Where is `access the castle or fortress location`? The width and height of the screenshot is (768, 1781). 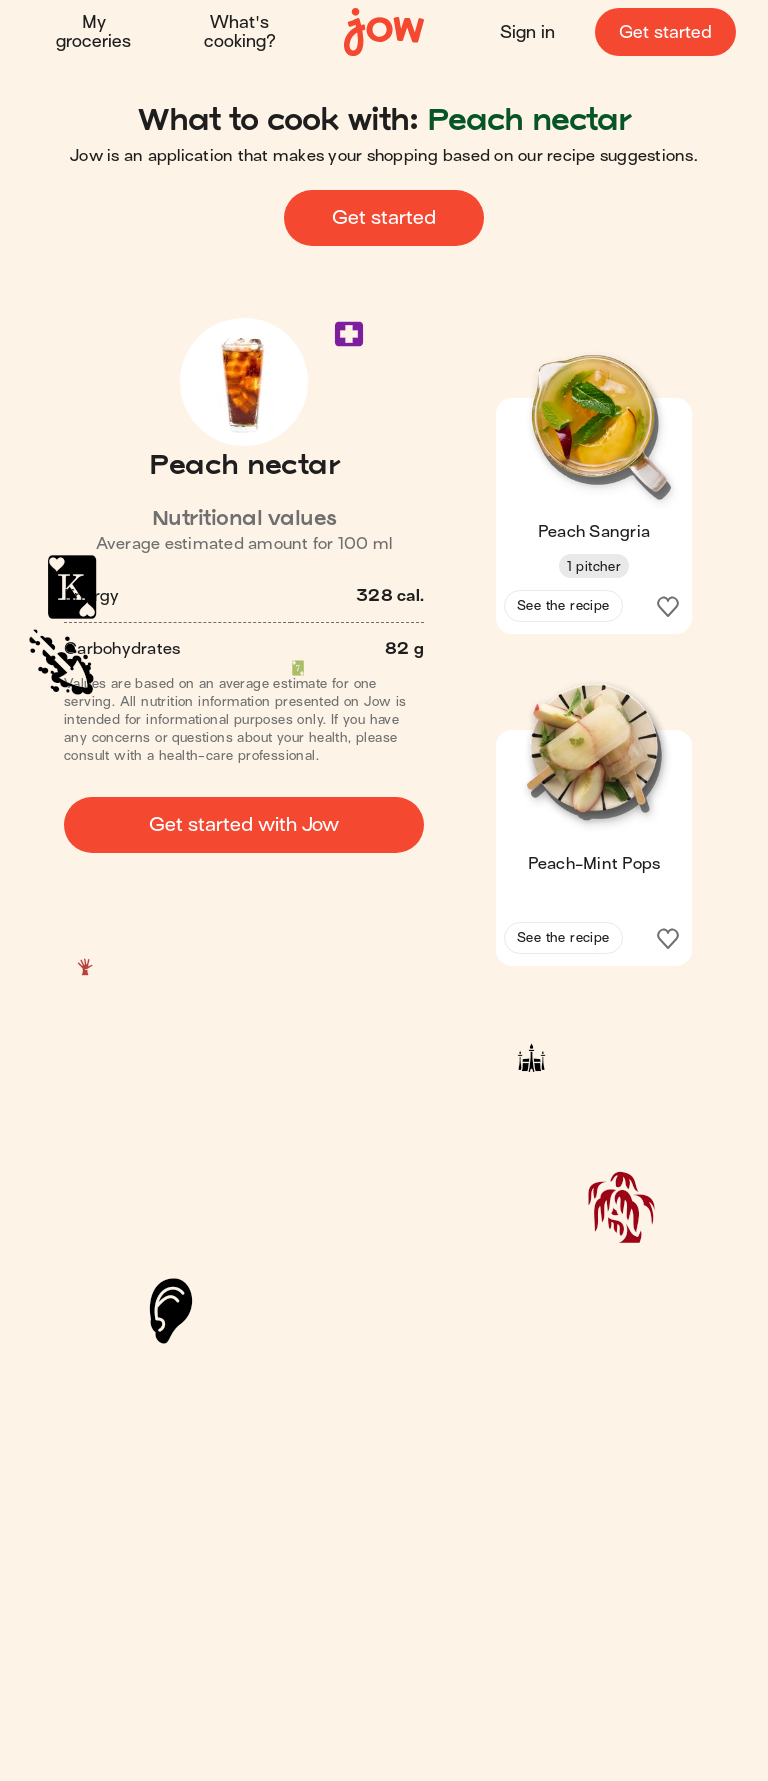
access the castle or fortress location is located at coordinates (531, 1057).